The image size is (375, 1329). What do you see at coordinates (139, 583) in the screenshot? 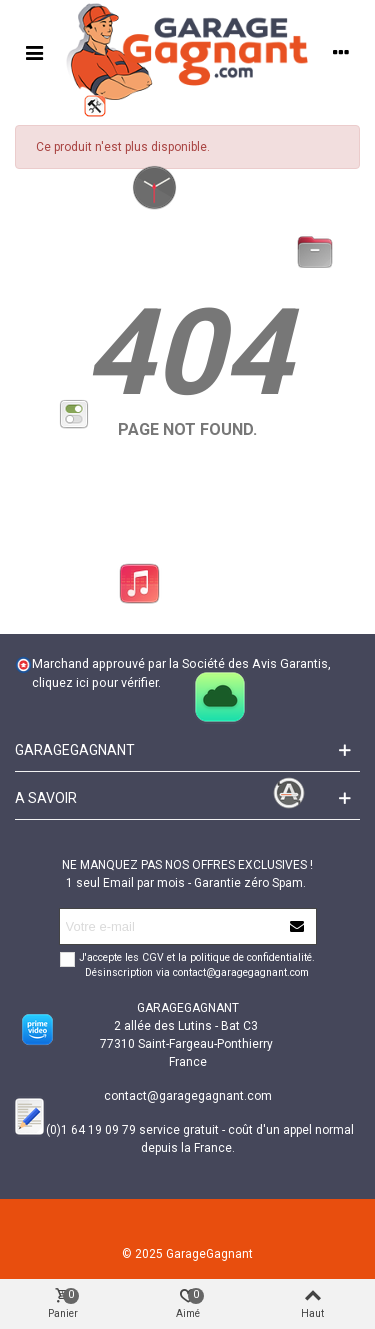
I see `open the gnome music app` at bounding box center [139, 583].